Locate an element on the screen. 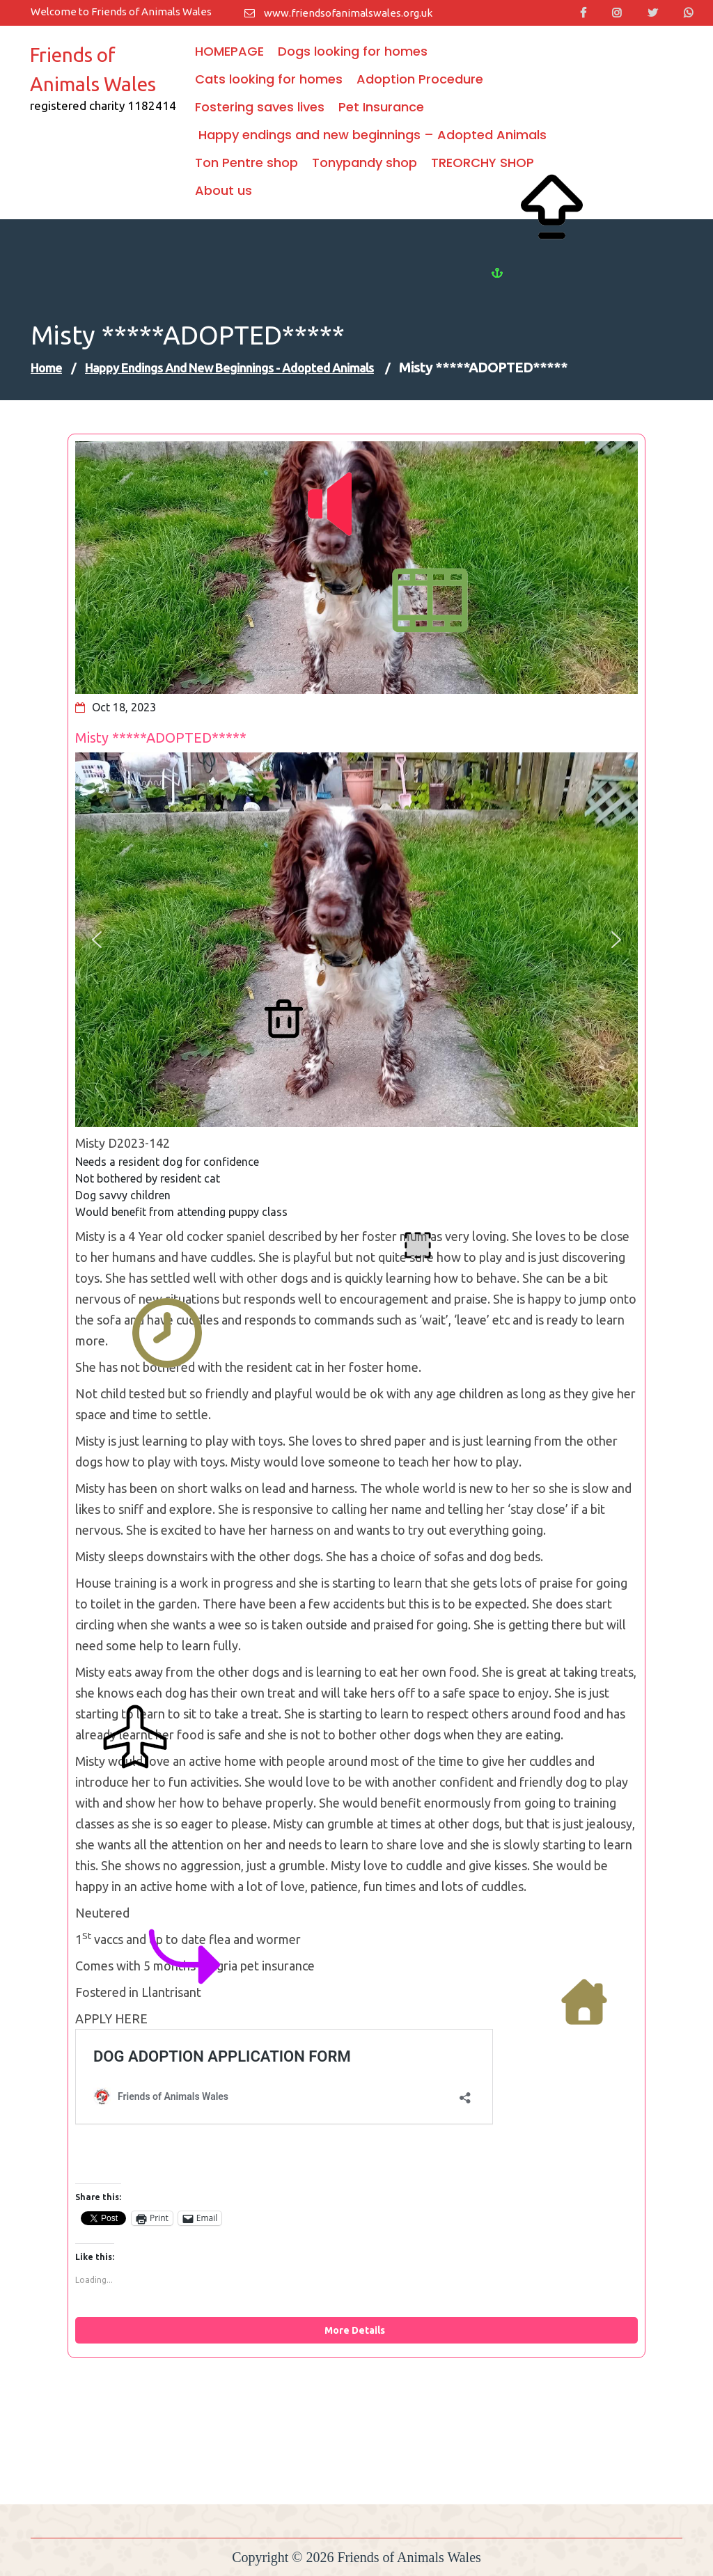 This screenshot has height=2576, width=713. delete selected item is located at coordinates (283, 1018).